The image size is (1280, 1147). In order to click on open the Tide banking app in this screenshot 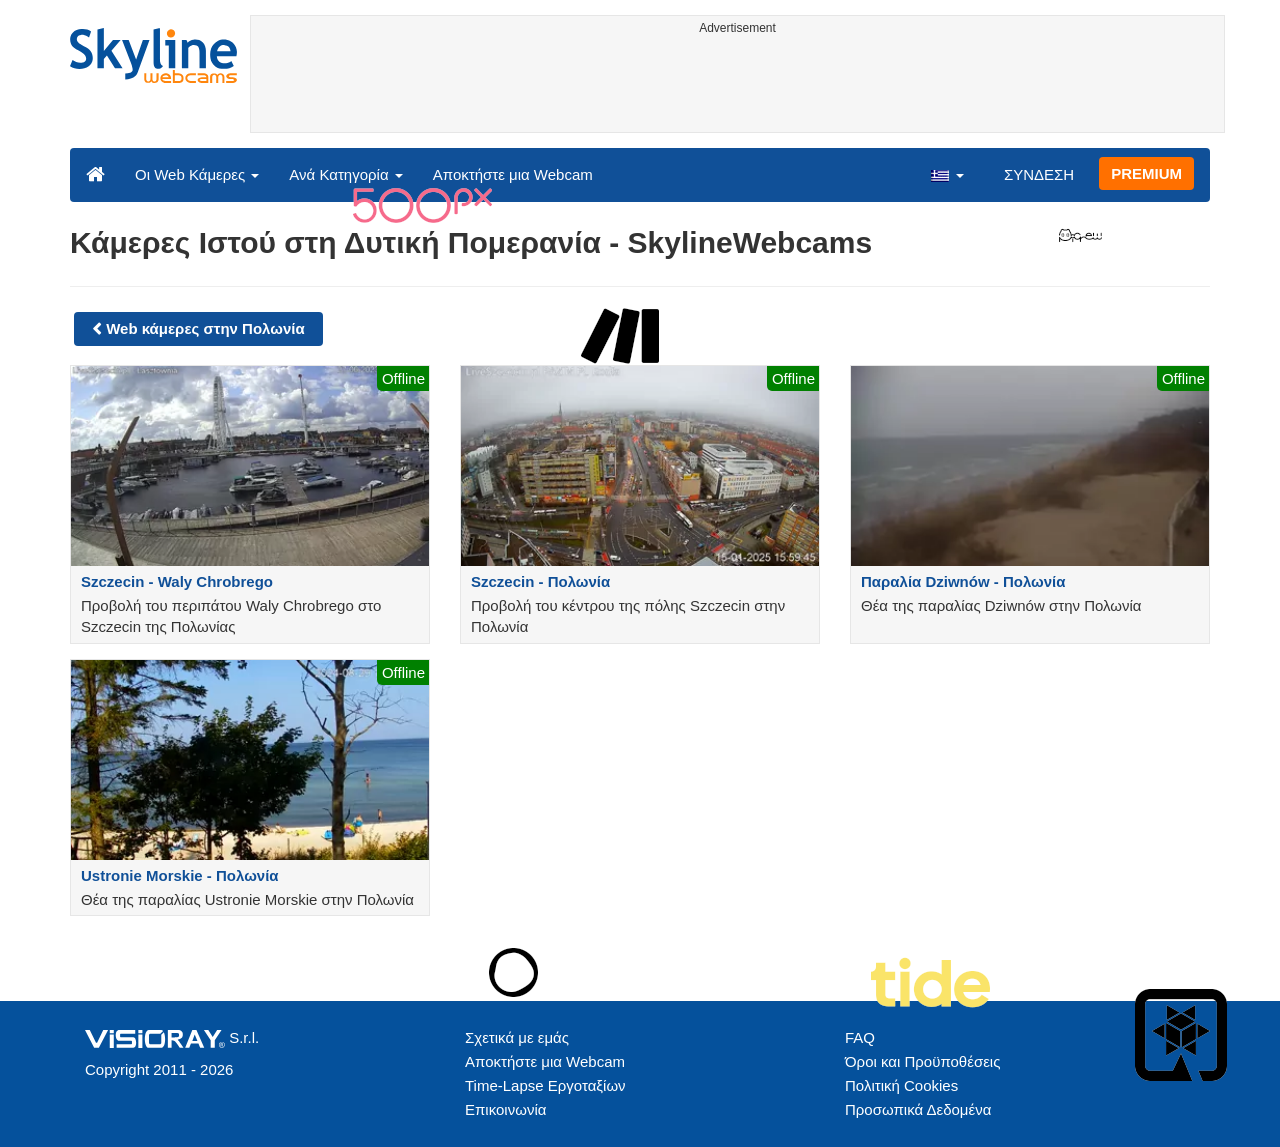, I will do `click(930, 982)`.